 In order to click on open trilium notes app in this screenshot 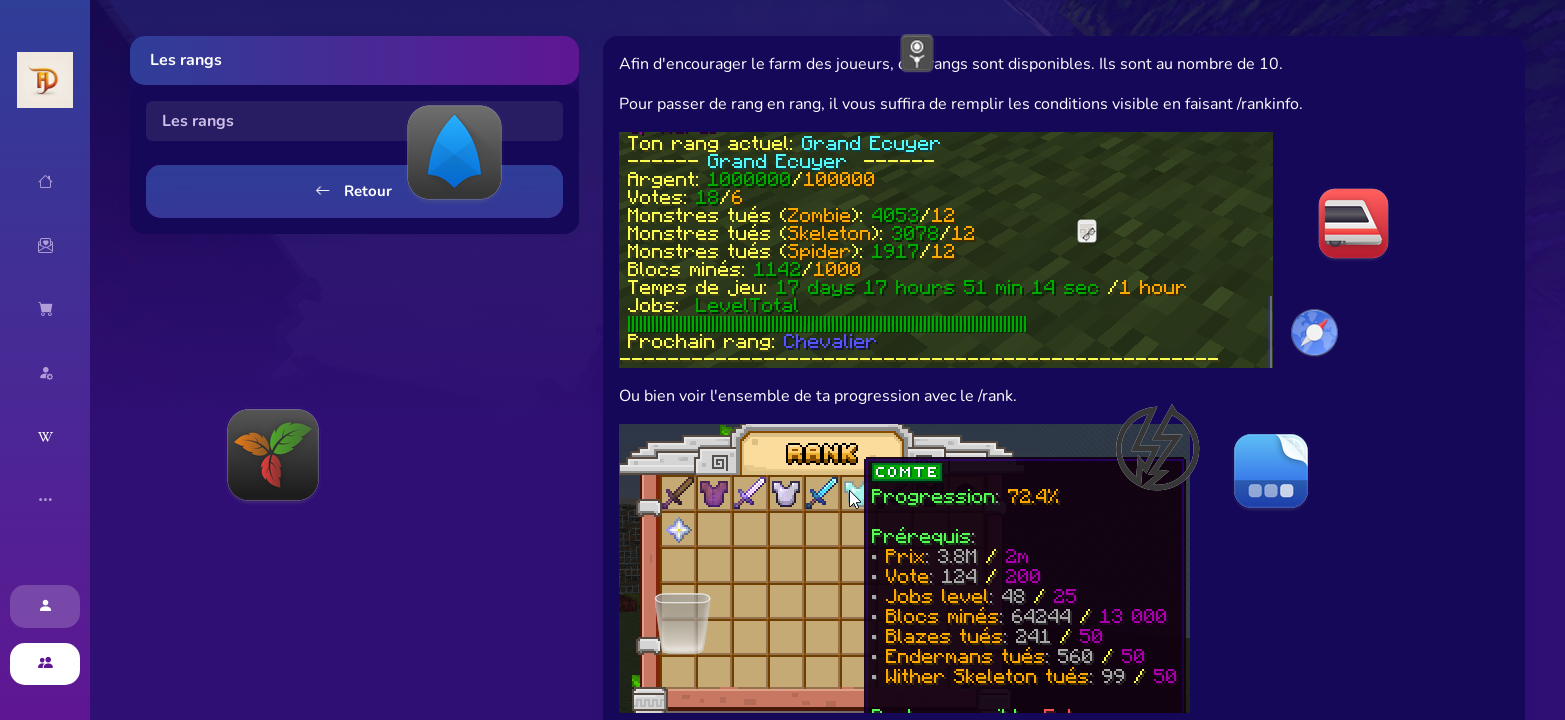, I will do `click(273, 455)`.